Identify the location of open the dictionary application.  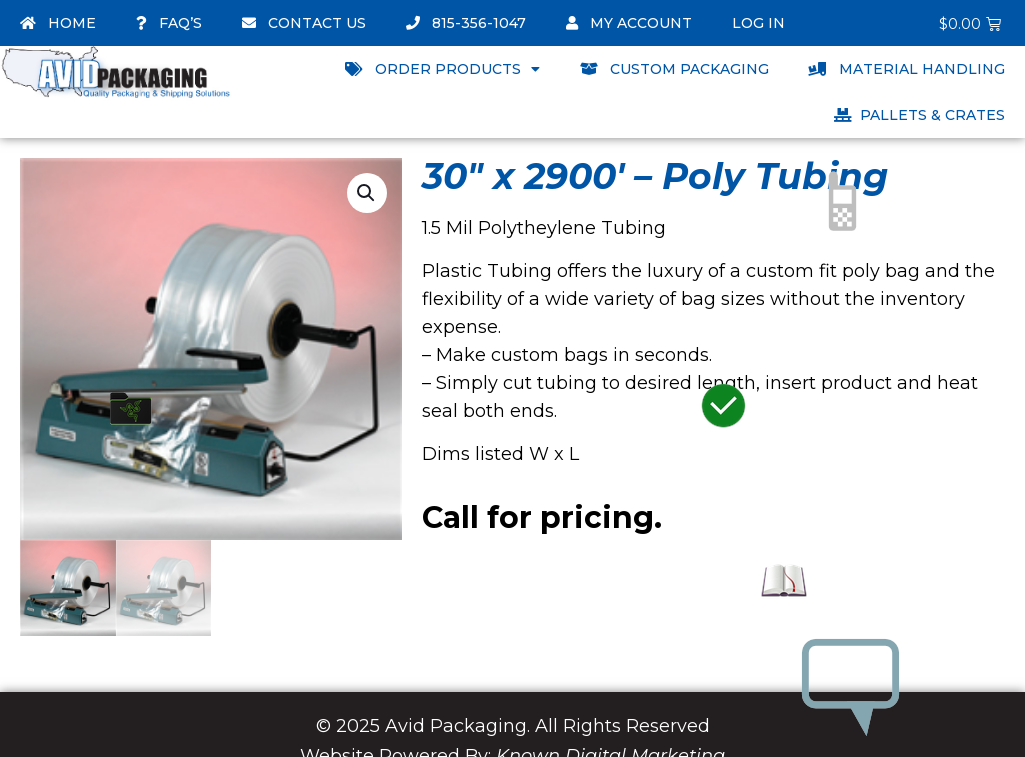
(784, 577).